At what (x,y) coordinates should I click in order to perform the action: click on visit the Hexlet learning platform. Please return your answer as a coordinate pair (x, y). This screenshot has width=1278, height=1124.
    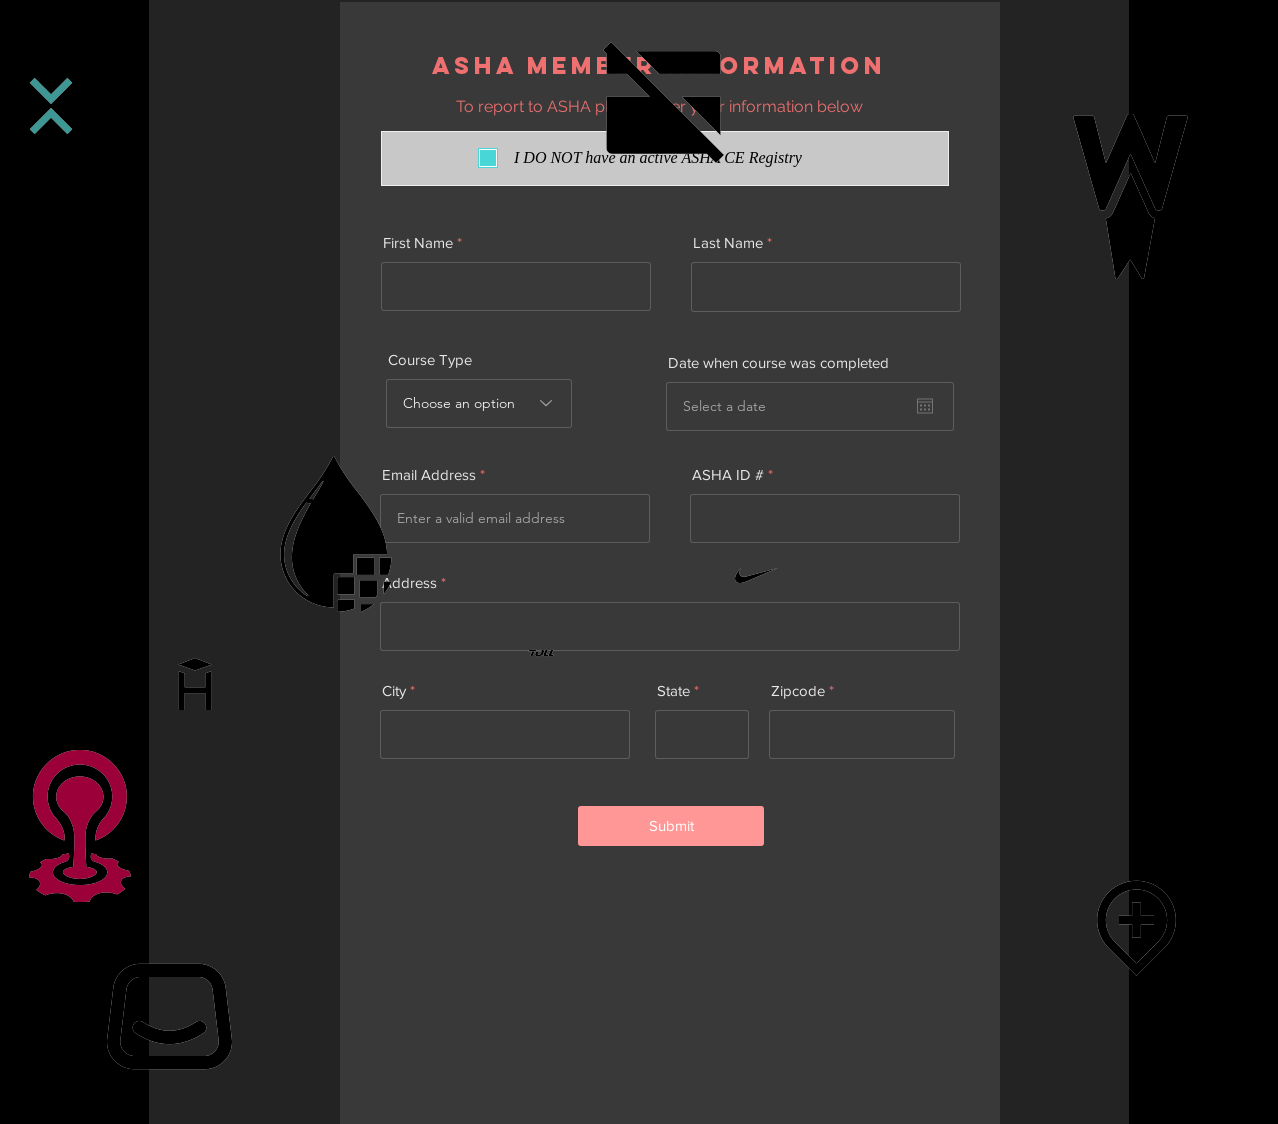
    Looking at the image, I should click on (195, 684).